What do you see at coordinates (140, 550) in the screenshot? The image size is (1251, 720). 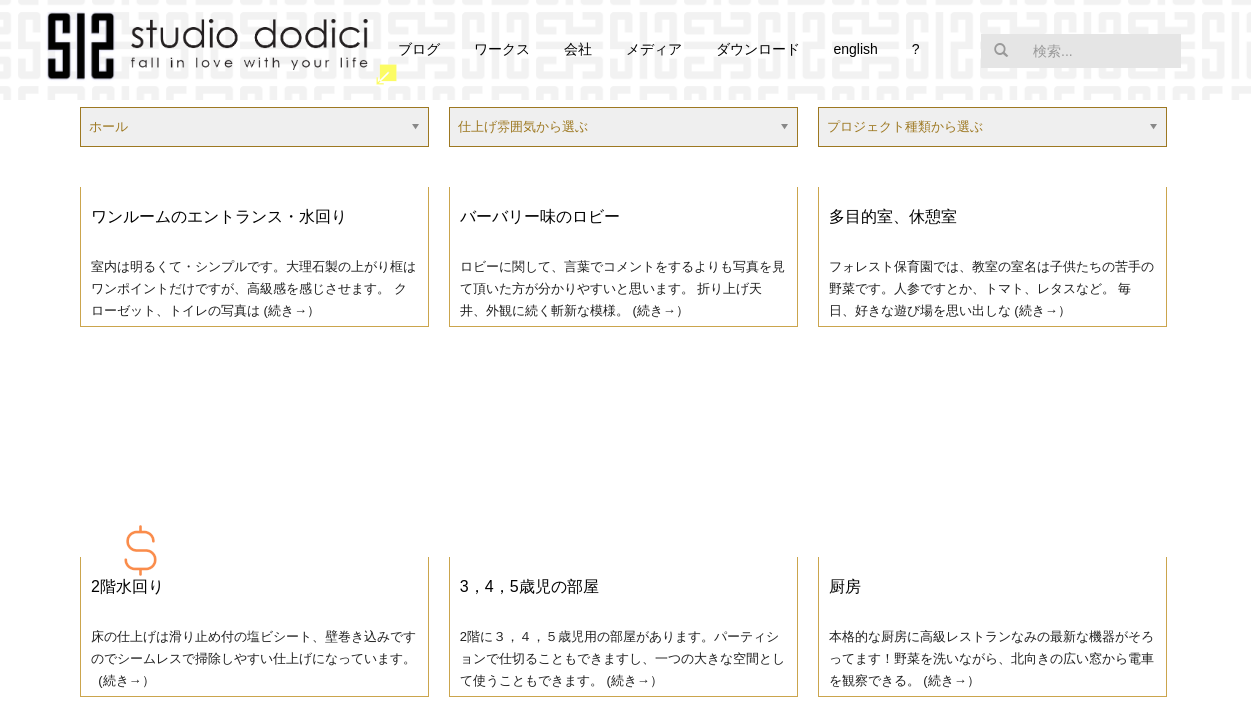 I see `view account balance or financial information` at bounding box center [140, 550].